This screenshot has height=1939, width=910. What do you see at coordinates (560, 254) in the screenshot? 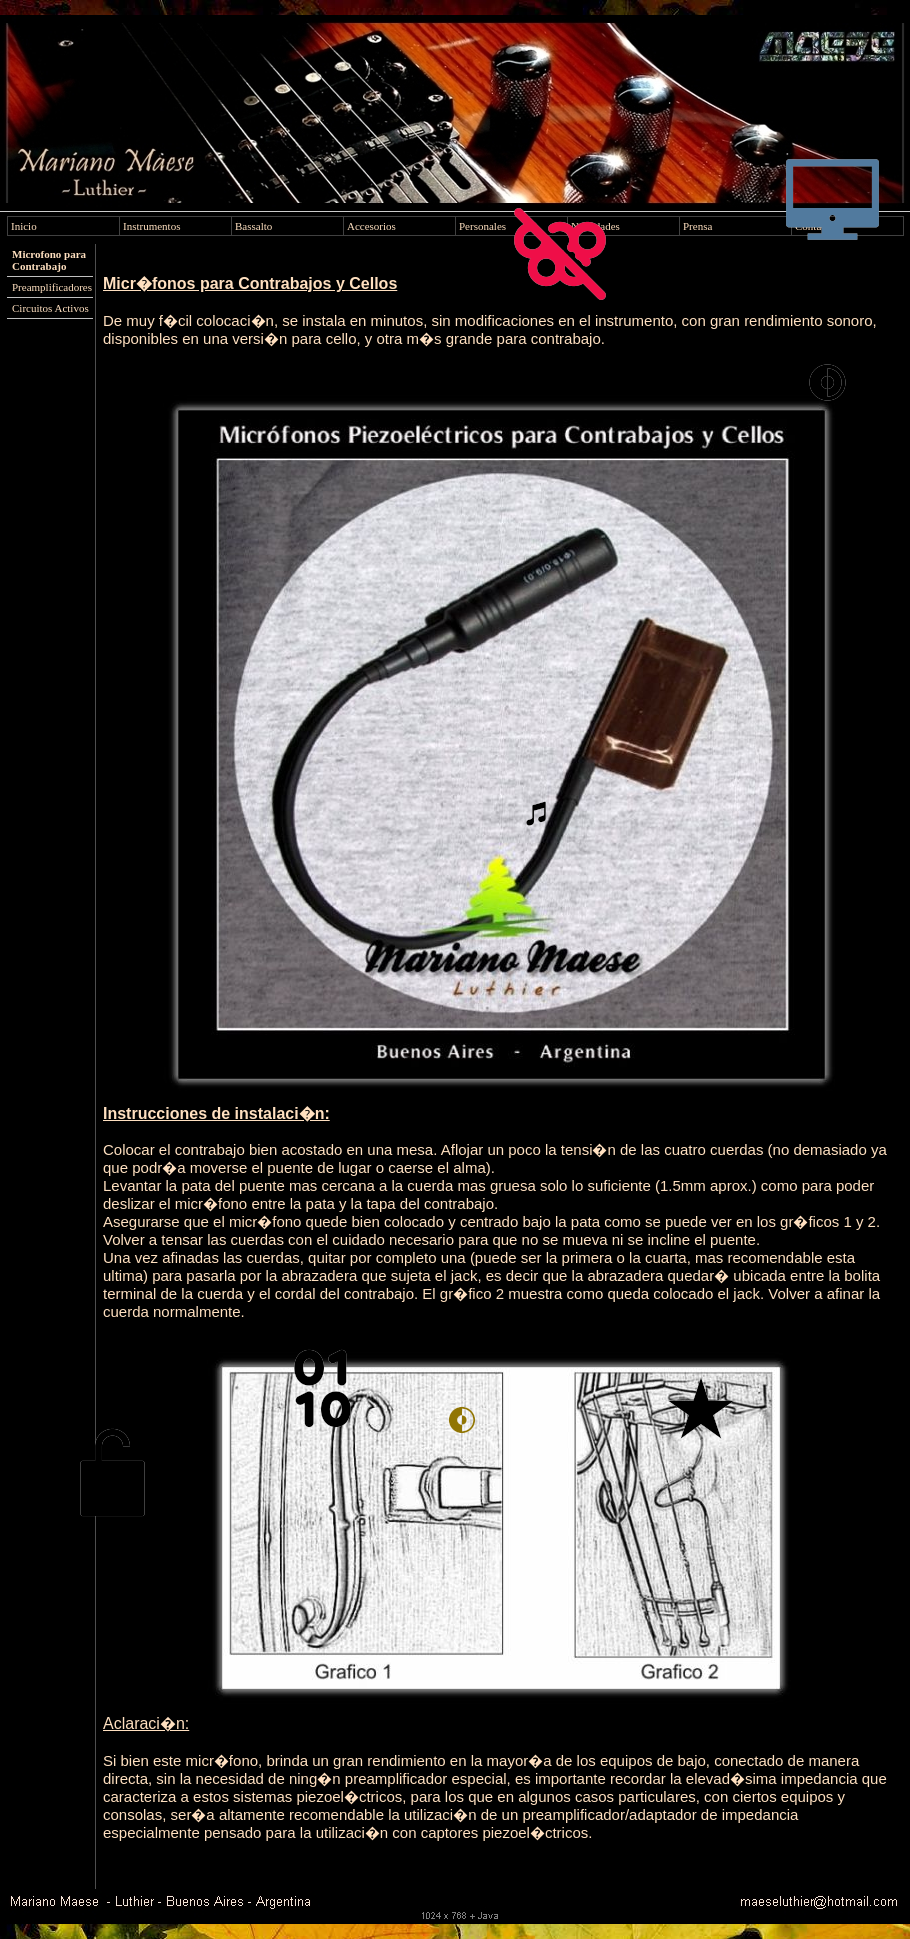
I see `olympics feature disabled` at bounding box center [560, 254].